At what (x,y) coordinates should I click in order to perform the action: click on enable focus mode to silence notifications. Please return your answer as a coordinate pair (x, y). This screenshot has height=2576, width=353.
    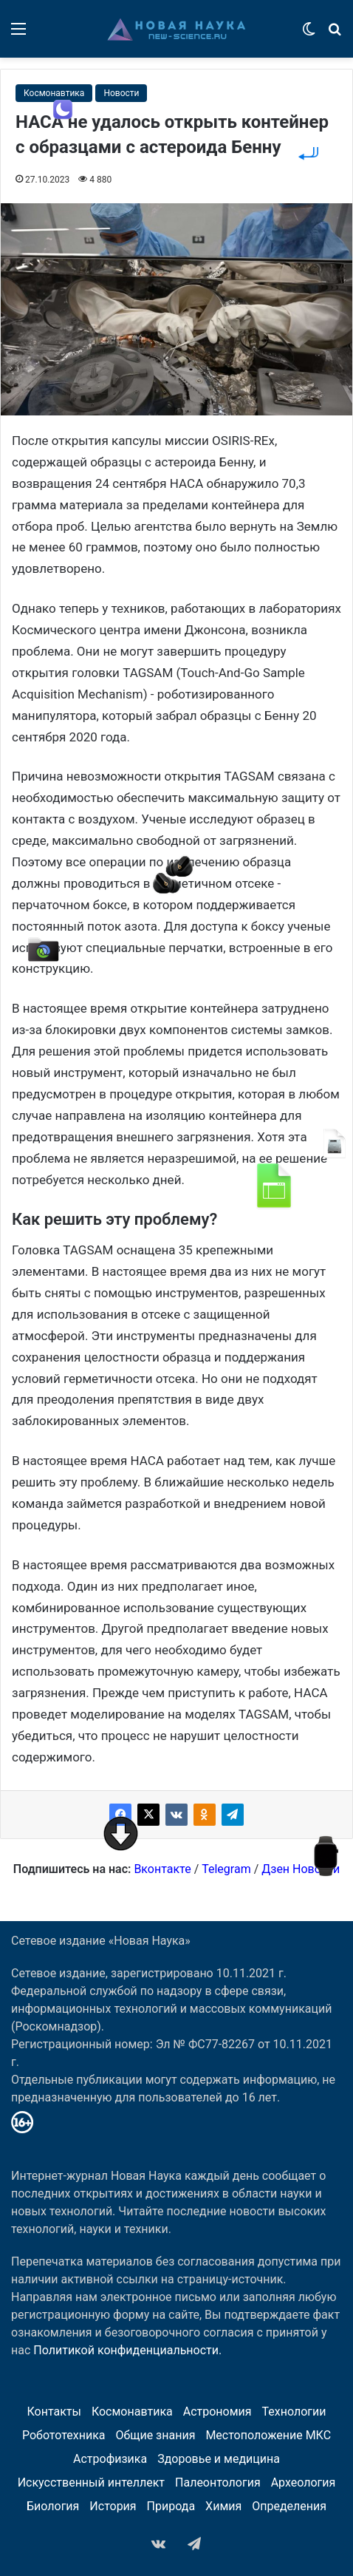
    Looking at the image, I should click on (63, 109).